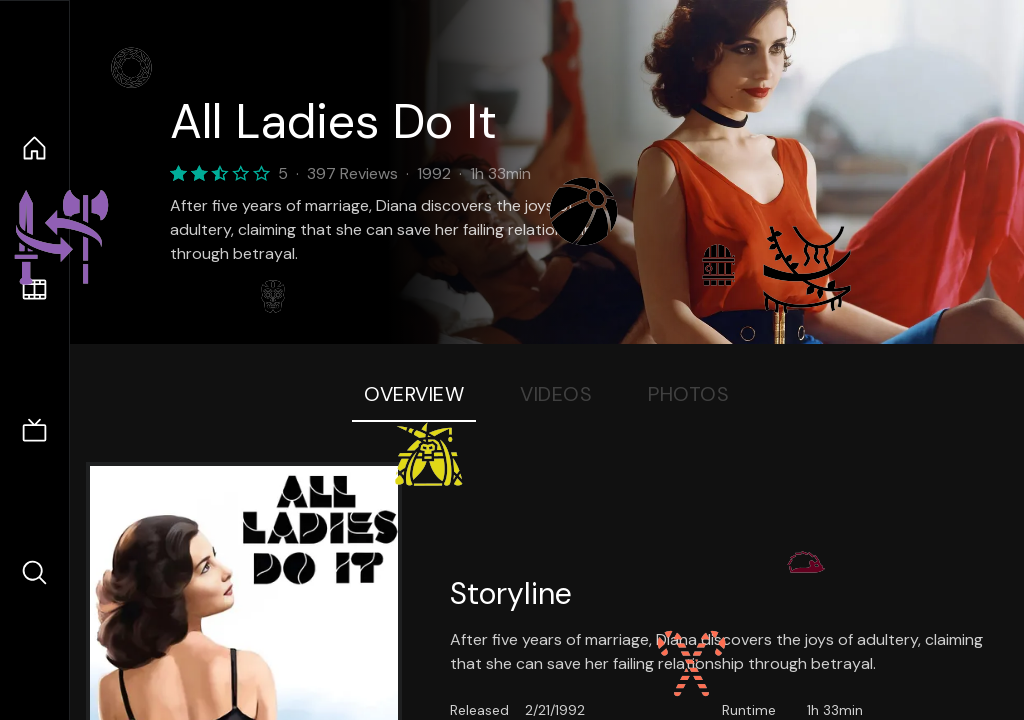 This screenshot has width=1024, height=720. What do you see at coordinates (691, 663) in the screenshot?
I see `holiday or christmas-themed content` at bounding box center [691, 663].